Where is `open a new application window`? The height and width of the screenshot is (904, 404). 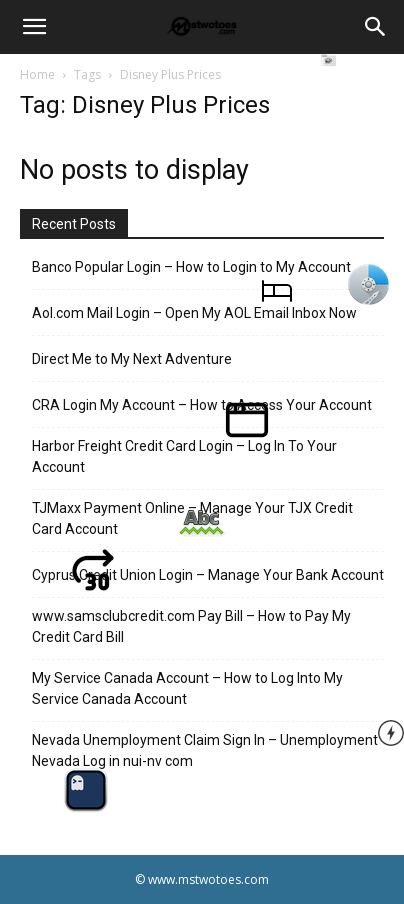
open a new application window is located at coordinates (247, 420).